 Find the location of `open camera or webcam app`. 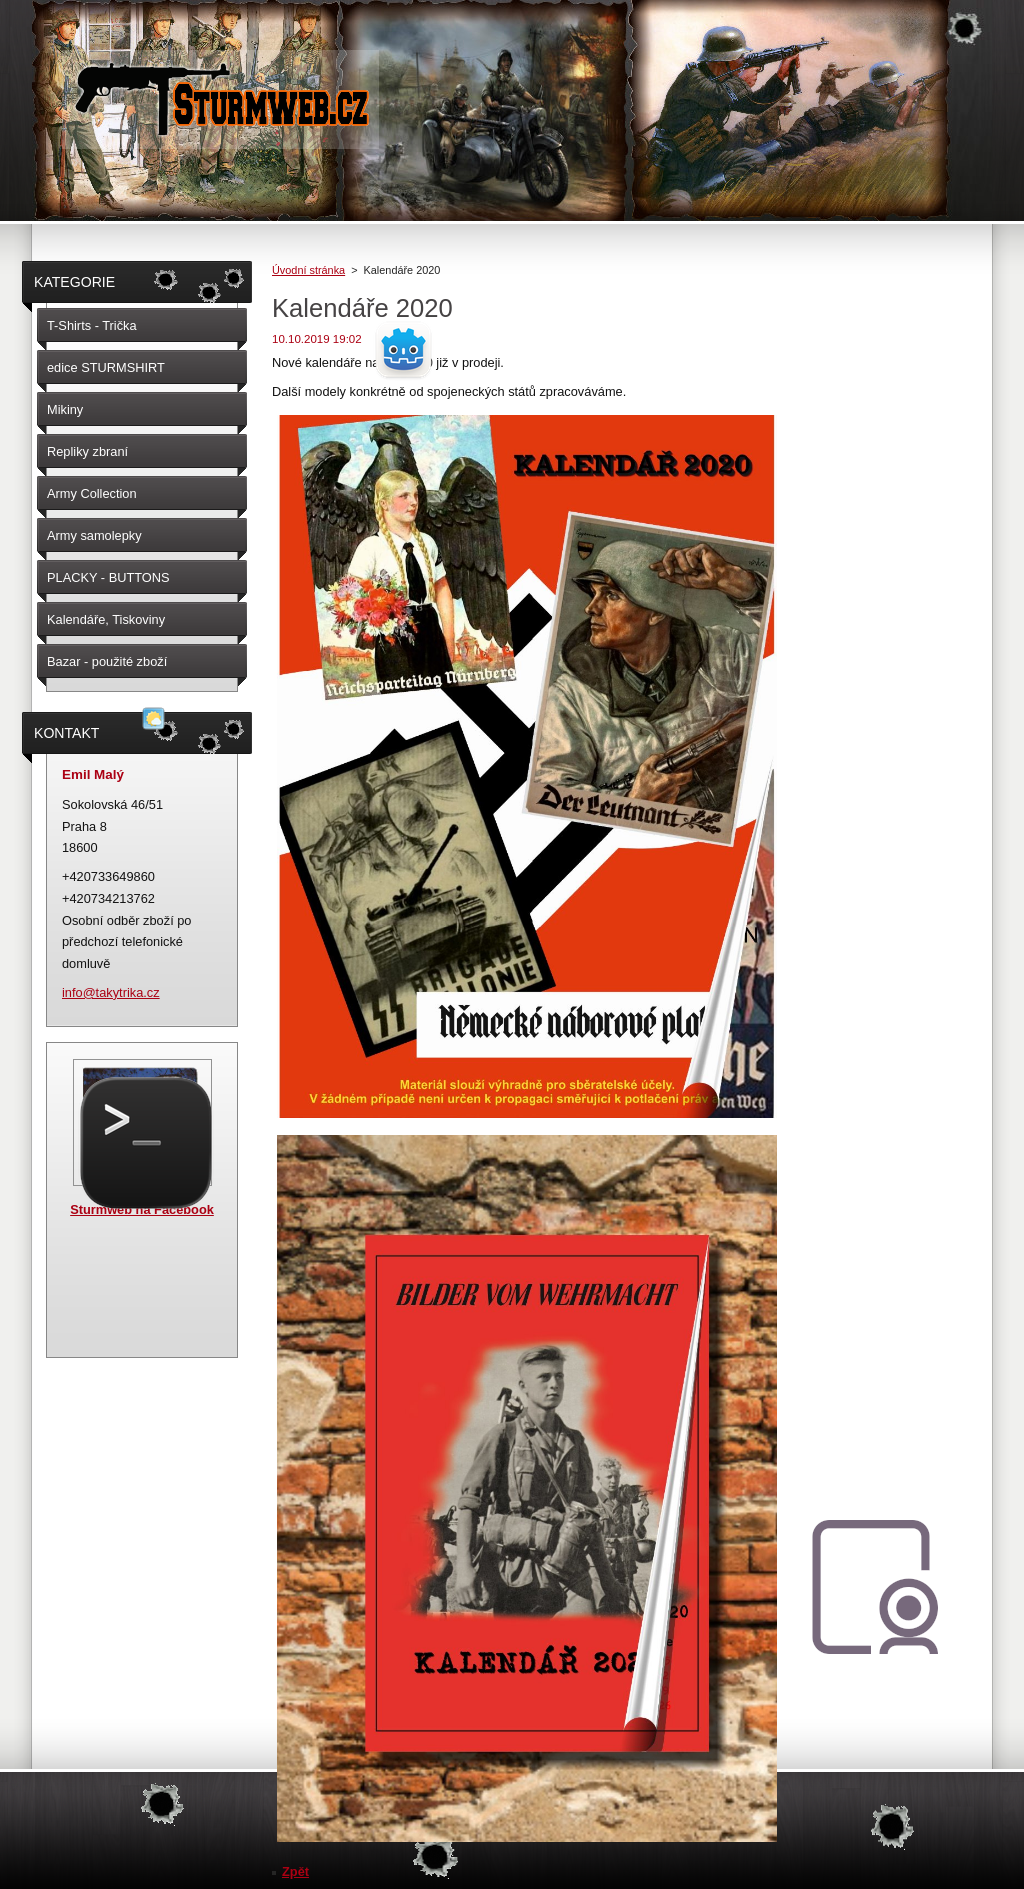

open camera or webcam app is located at coordinates (871, 1587).